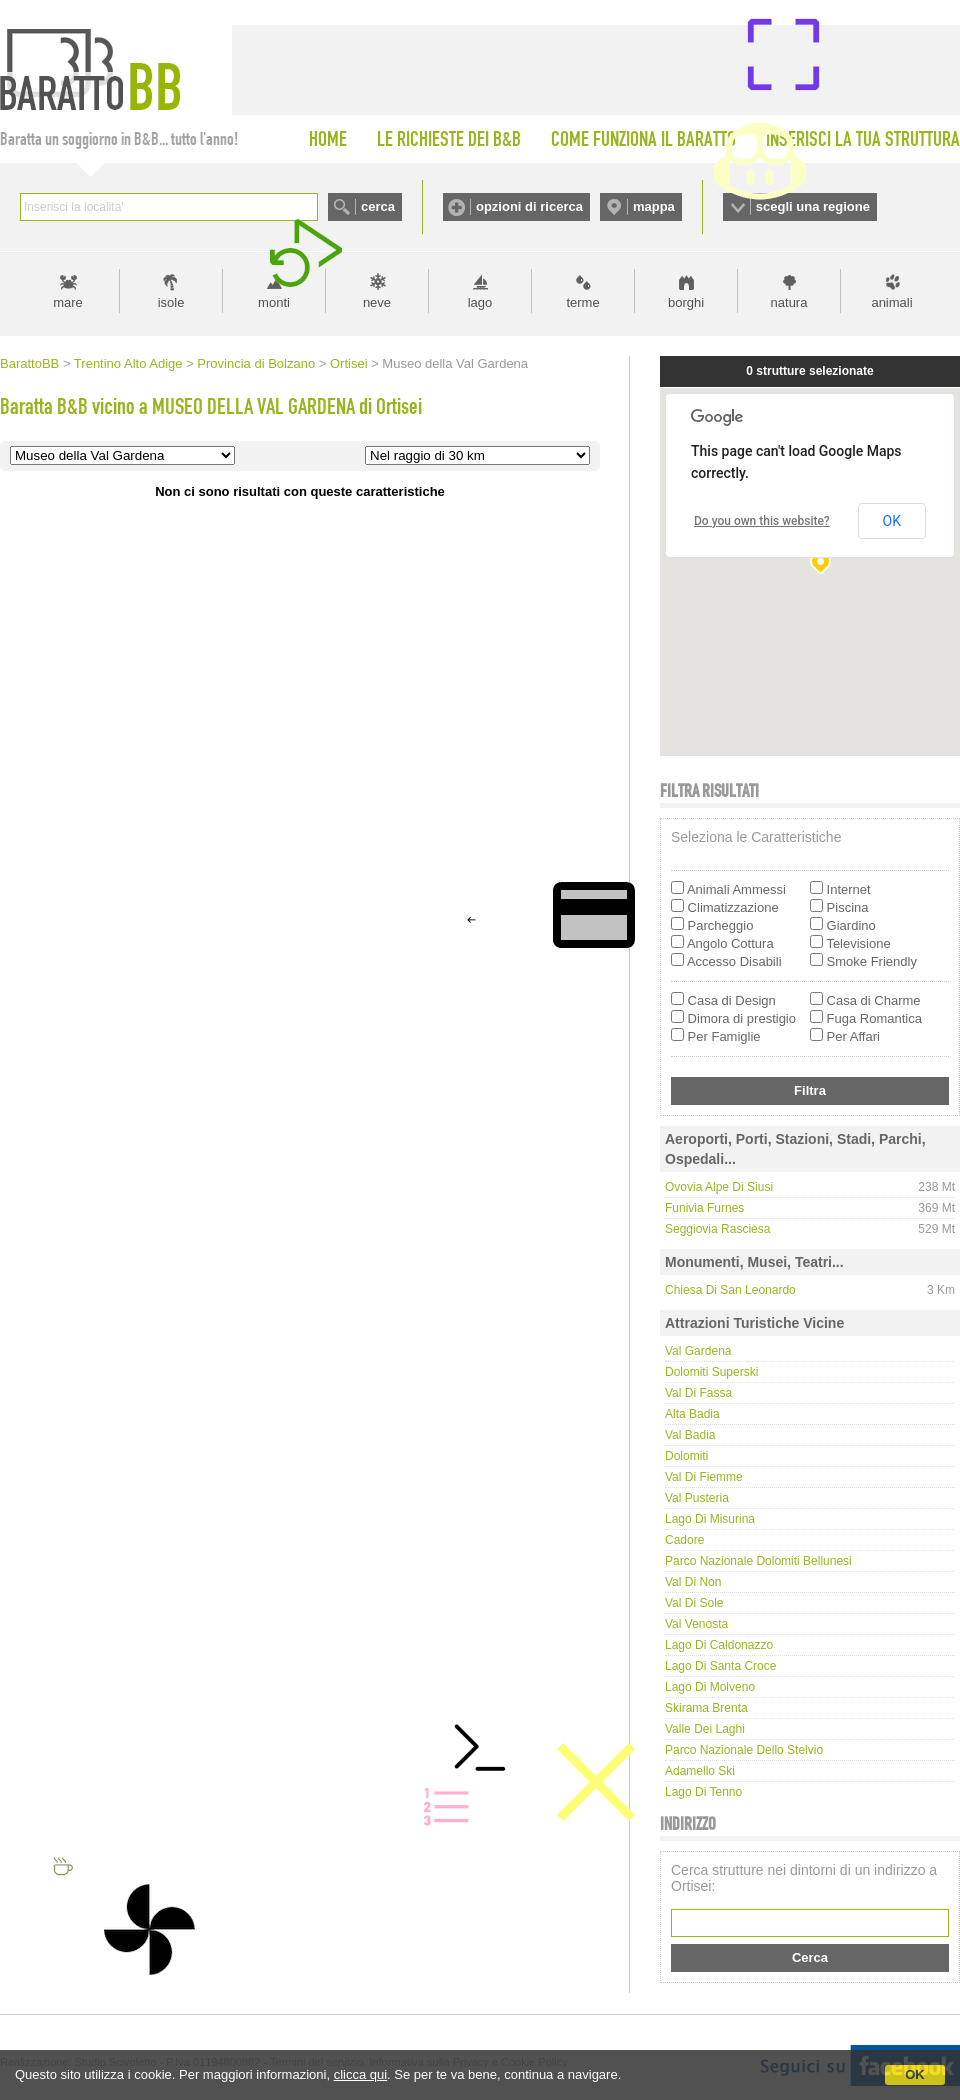  I want to click on open the command palette, so click(479, 1746).